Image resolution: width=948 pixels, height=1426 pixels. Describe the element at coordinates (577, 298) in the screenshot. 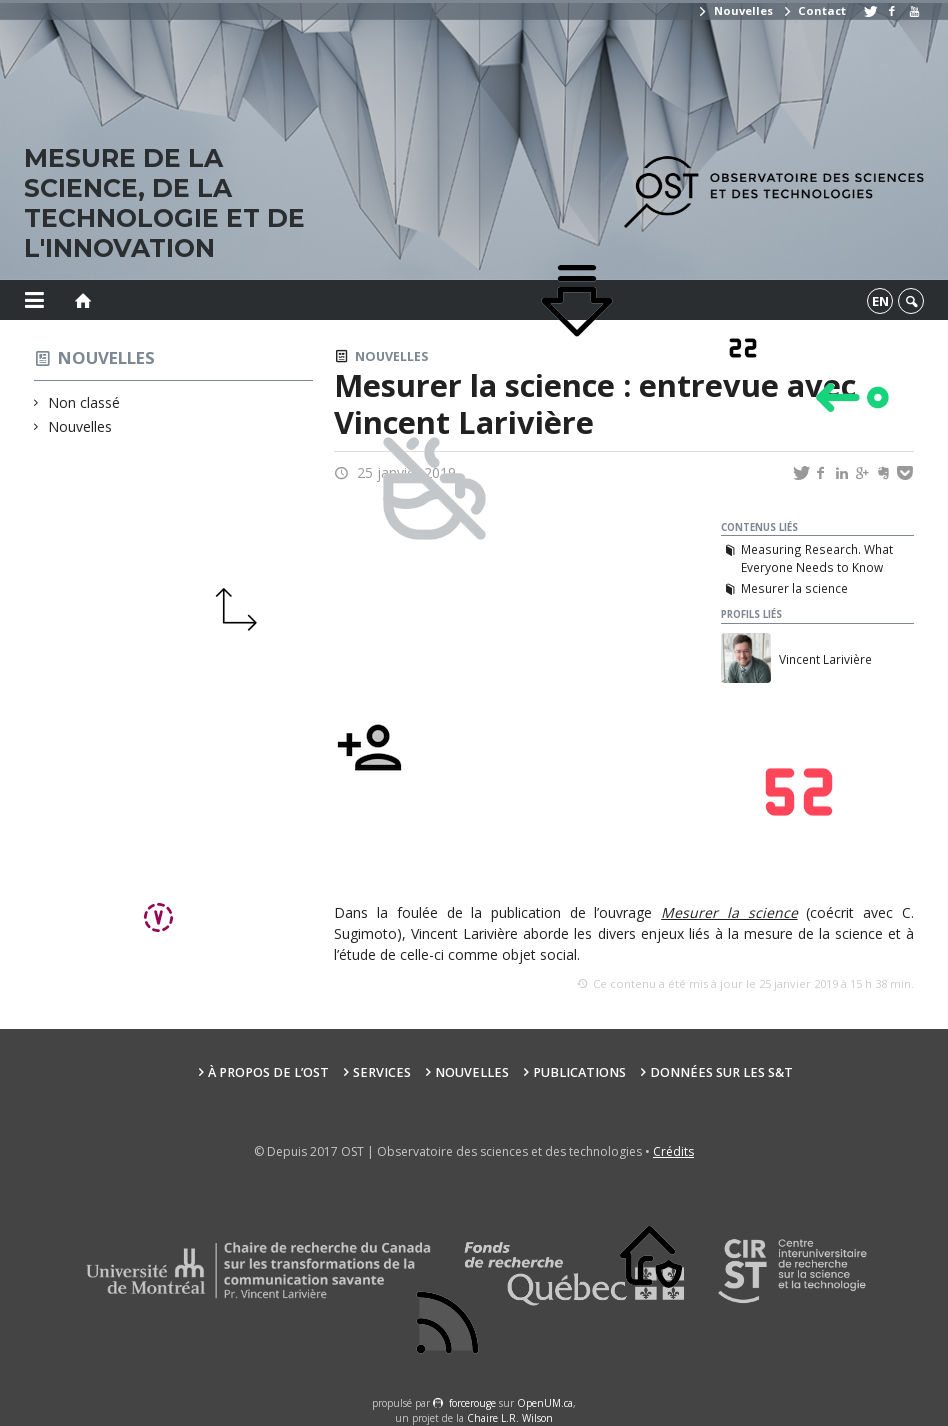

I see `download file or content` at that location.